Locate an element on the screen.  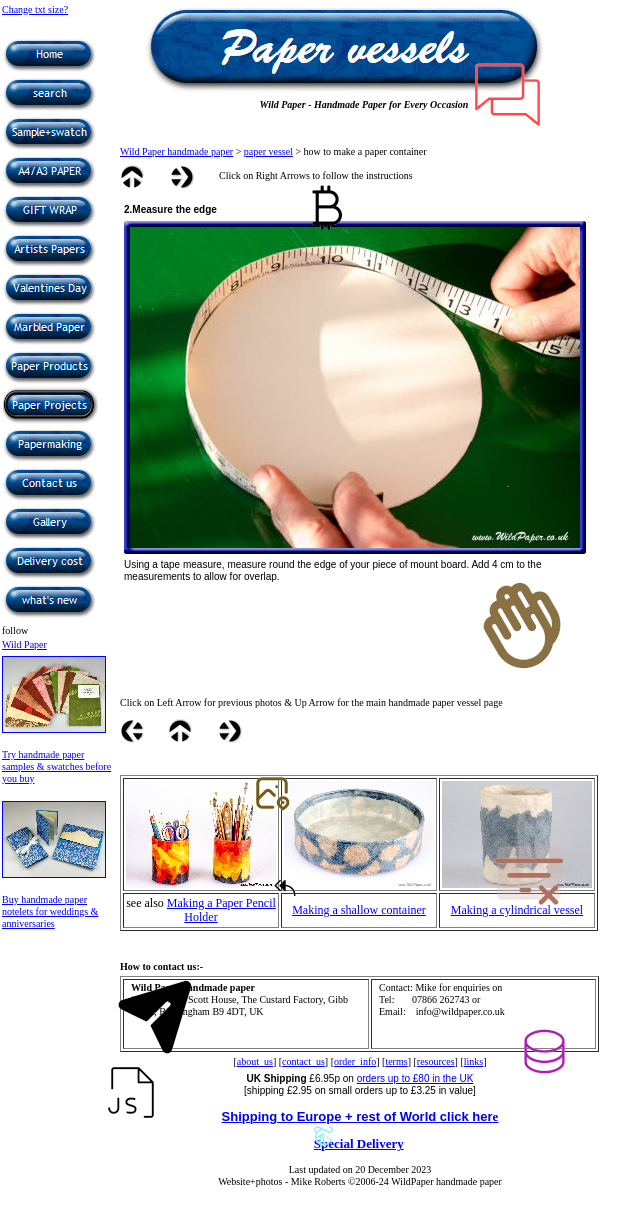
open your conversations is located at coordinates (507, 93).